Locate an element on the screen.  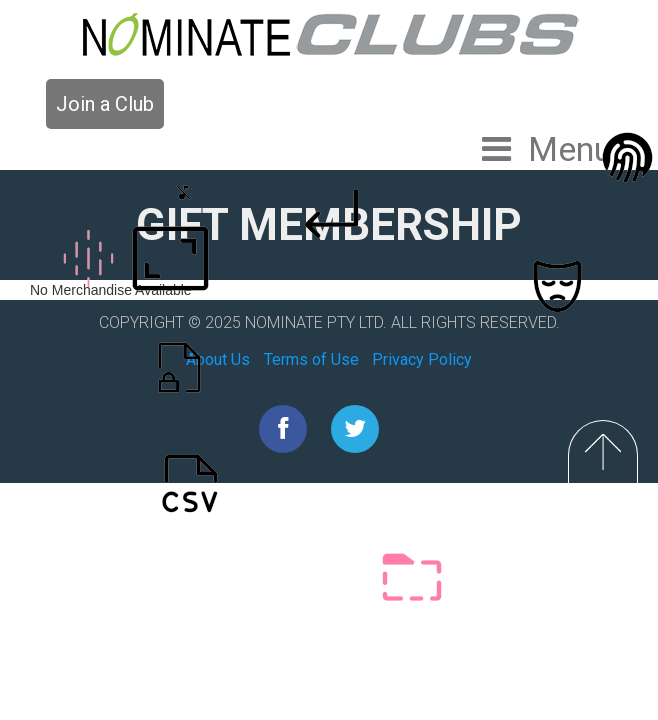
mute or disable music playback is located at coordinates (183, 192).